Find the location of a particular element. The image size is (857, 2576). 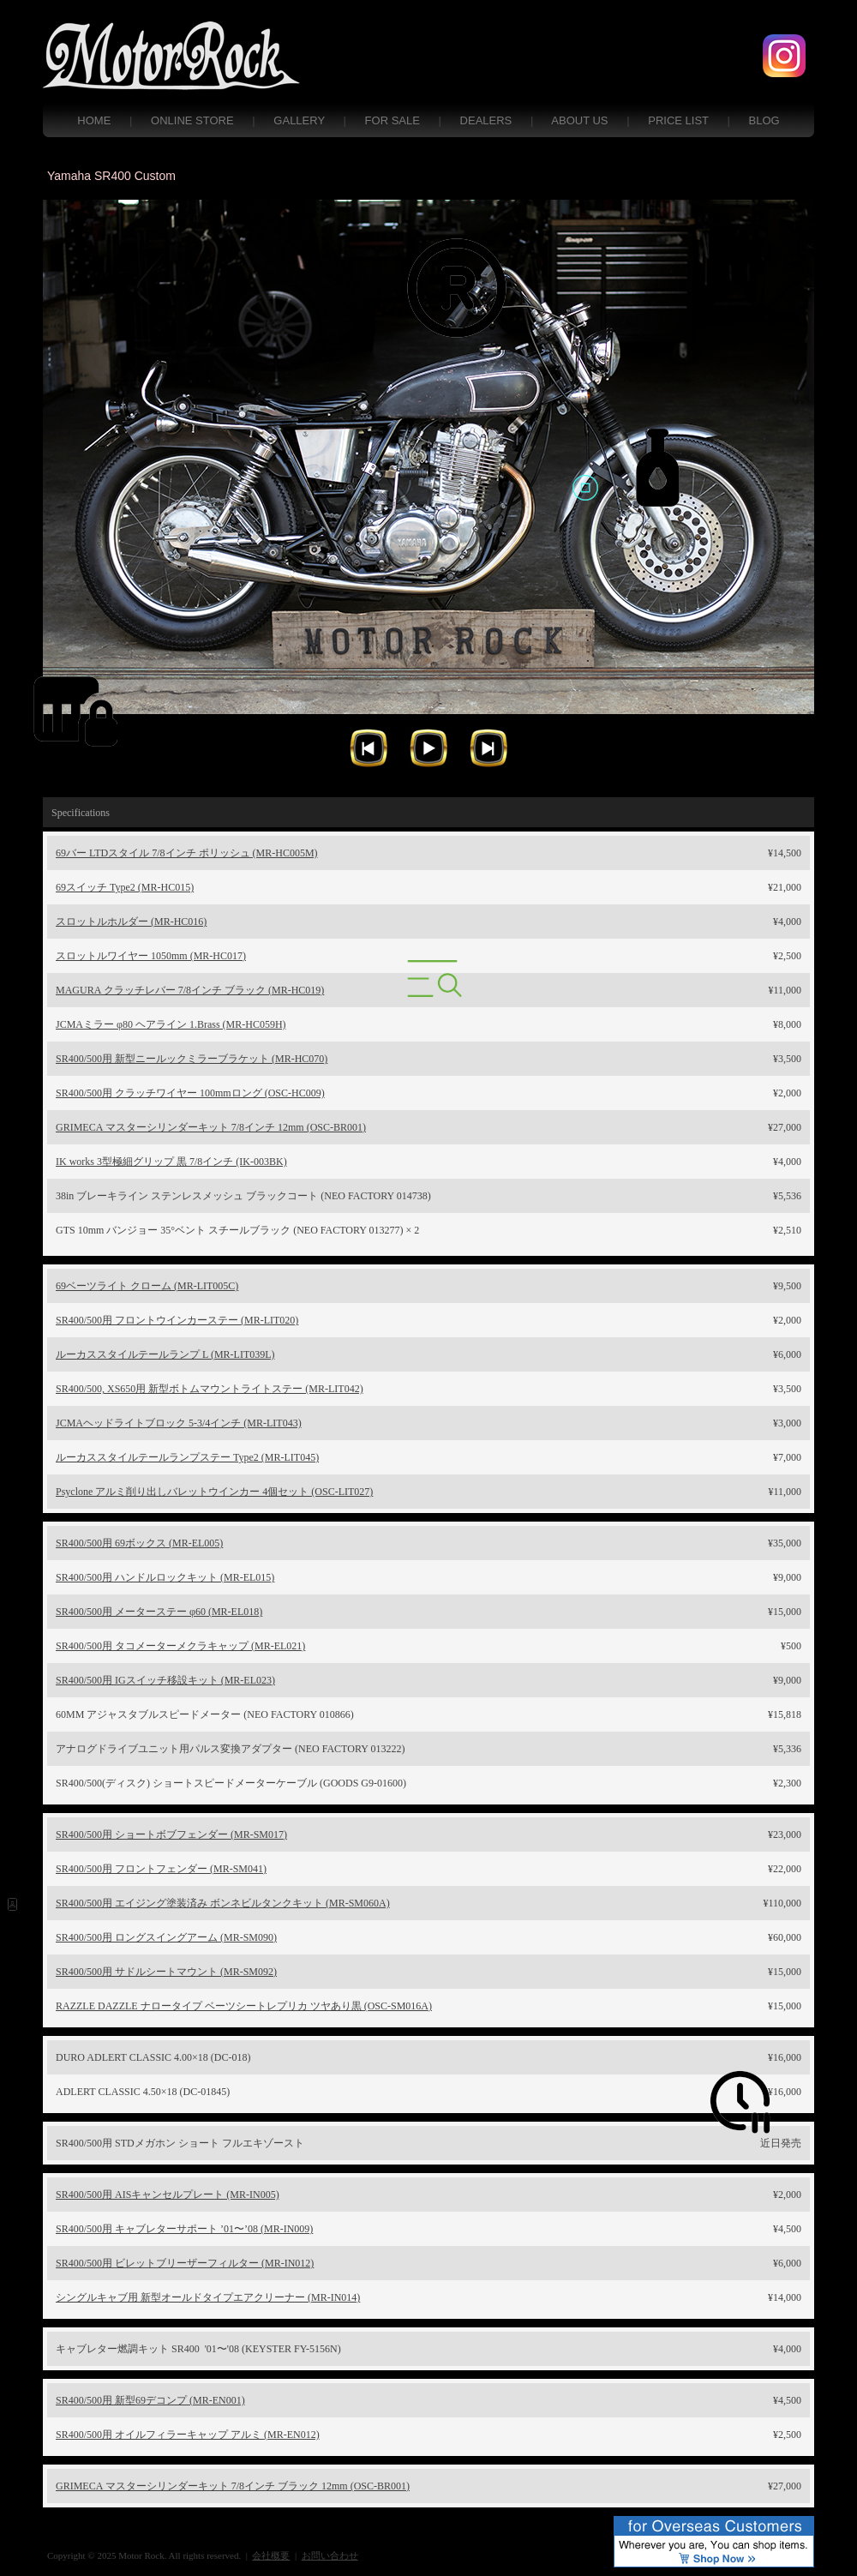

pause a timer or countdown is located at coordinates (740, 2100).